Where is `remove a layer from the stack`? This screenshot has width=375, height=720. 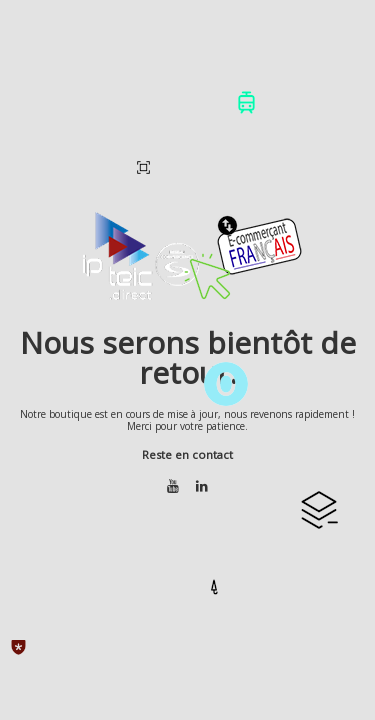 remove a layer from the stack is located at coordinates (319, 510).